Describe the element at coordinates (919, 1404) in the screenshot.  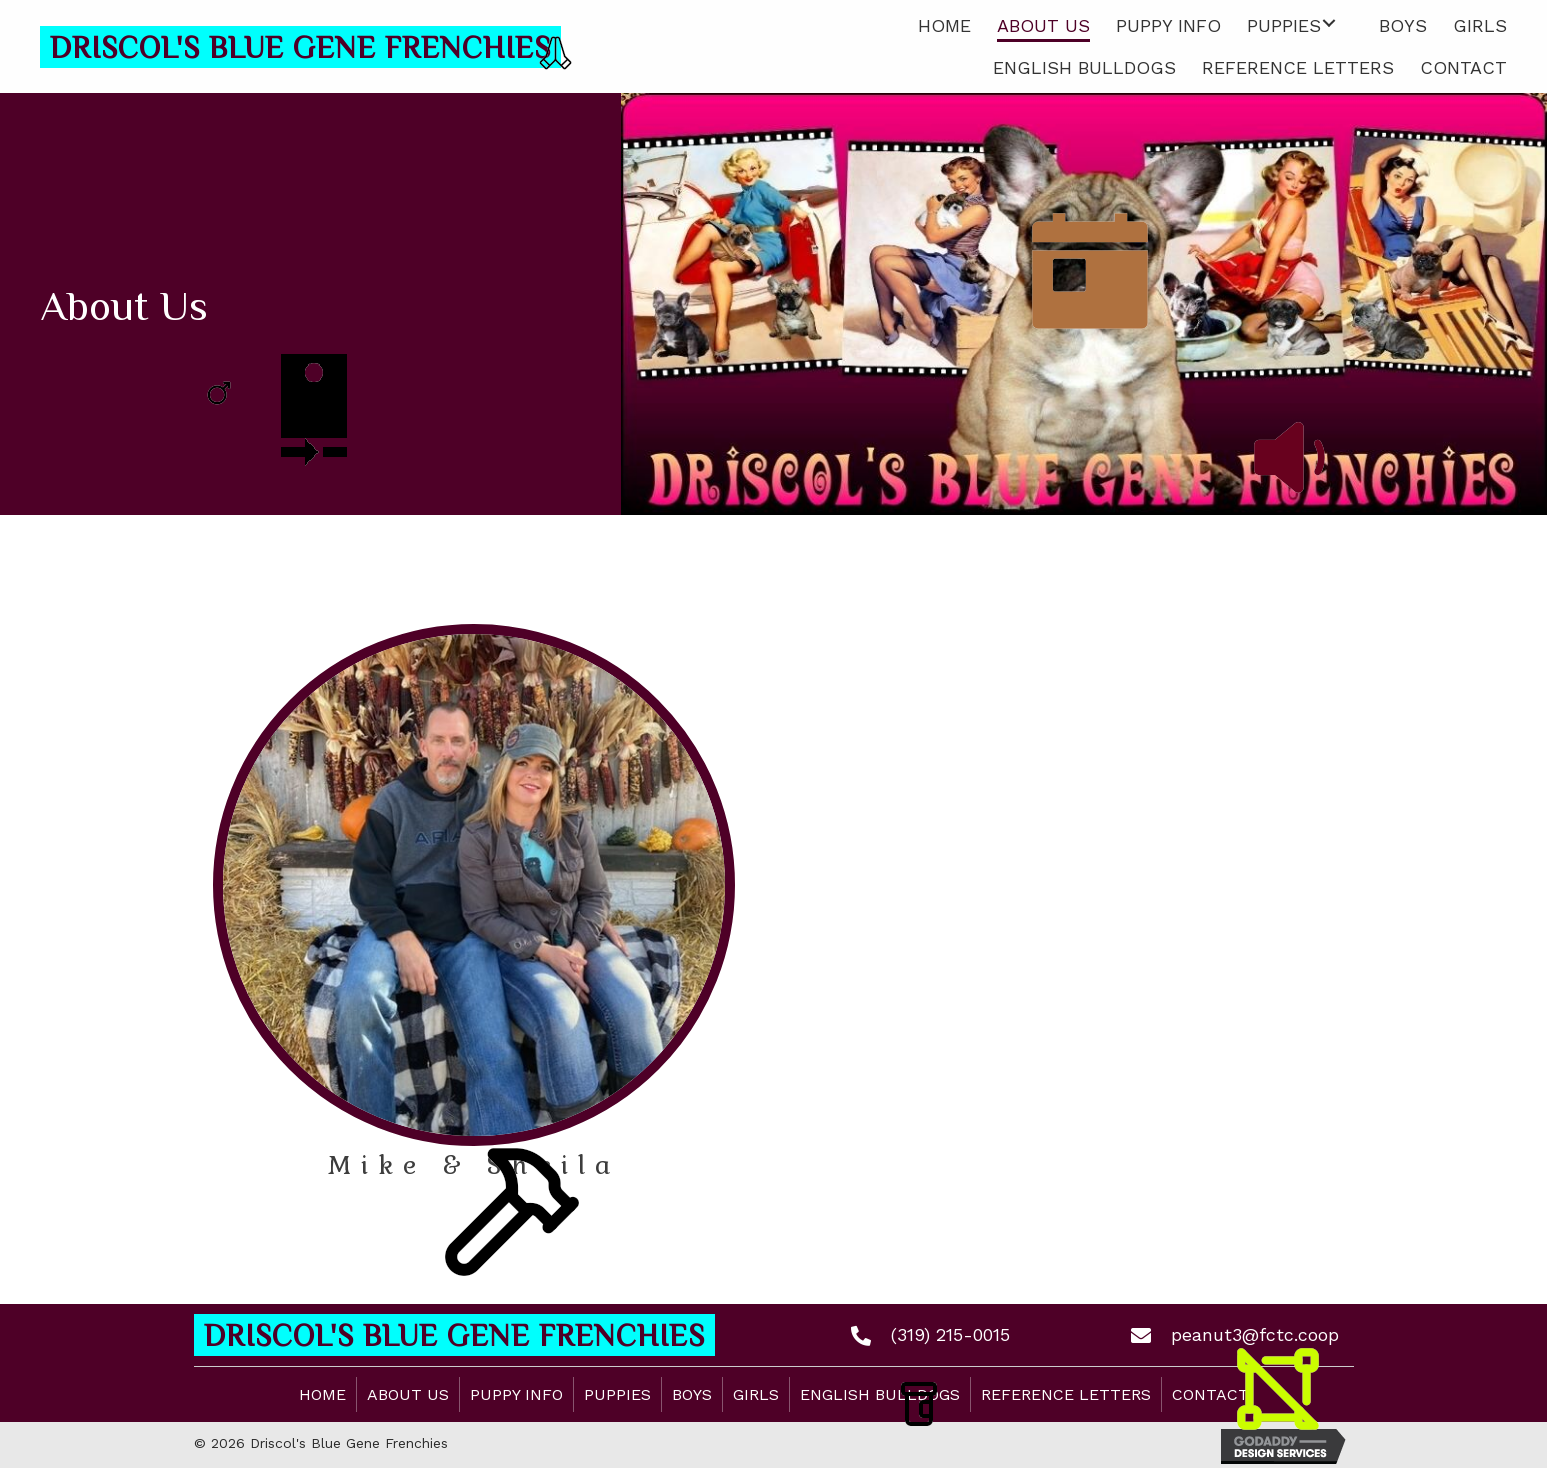
I see `view medication information` at that location.